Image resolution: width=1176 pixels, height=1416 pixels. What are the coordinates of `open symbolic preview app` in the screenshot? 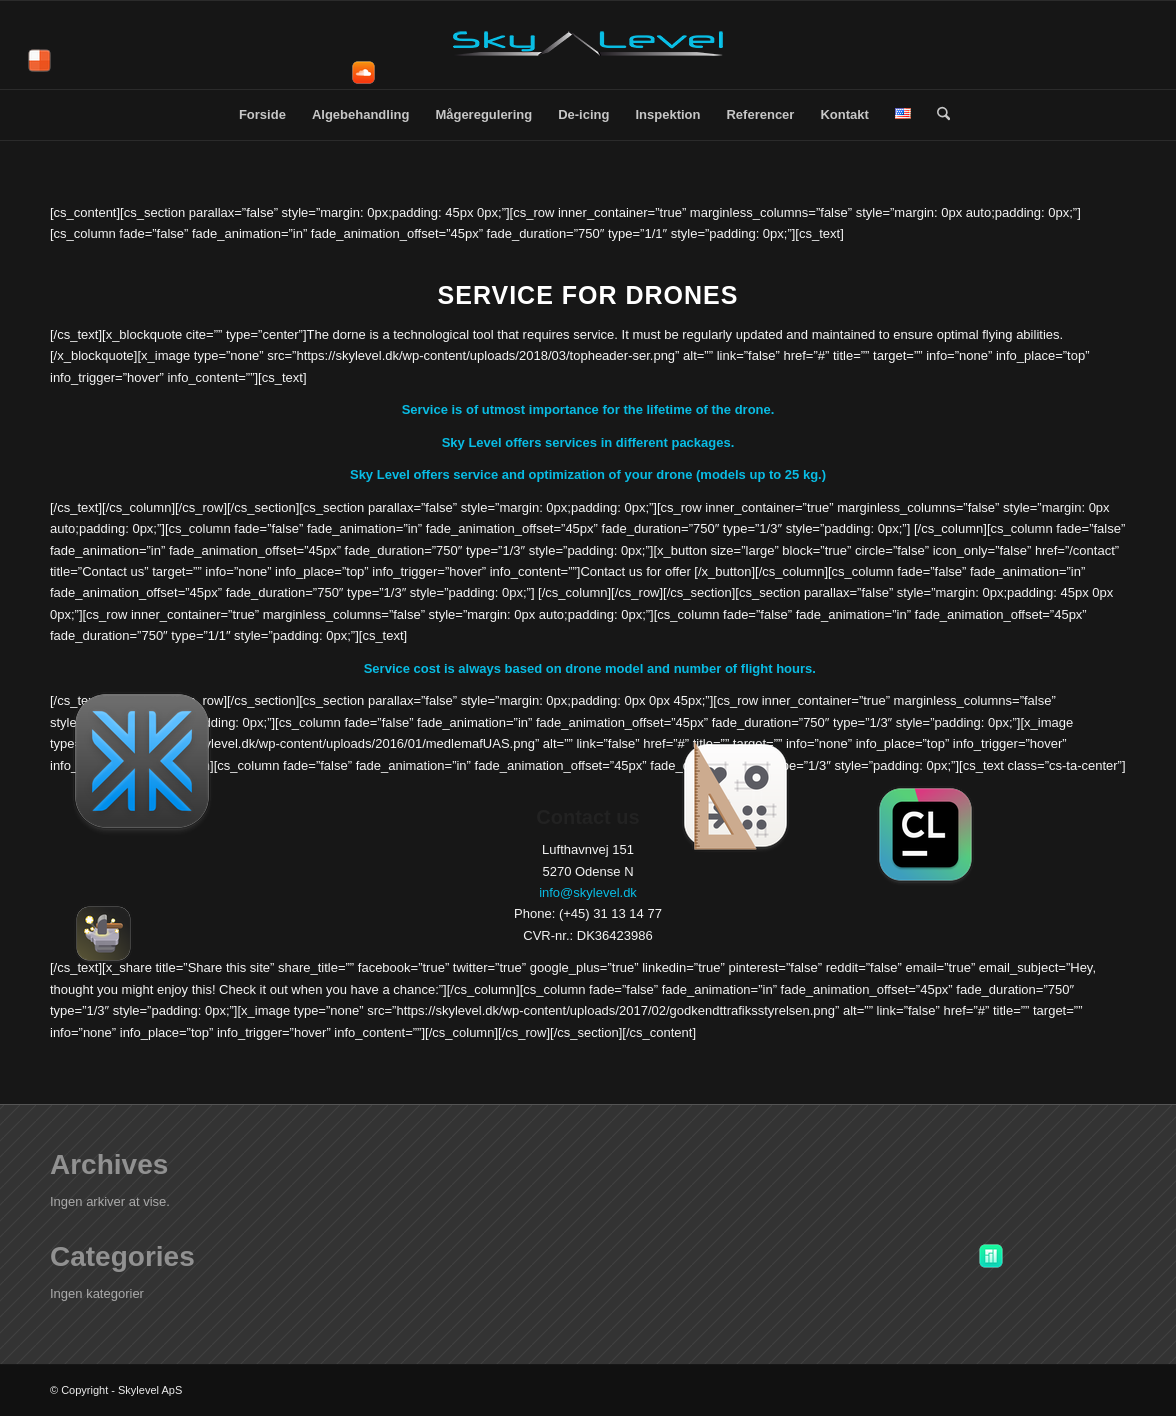 It's located at (735, 795).